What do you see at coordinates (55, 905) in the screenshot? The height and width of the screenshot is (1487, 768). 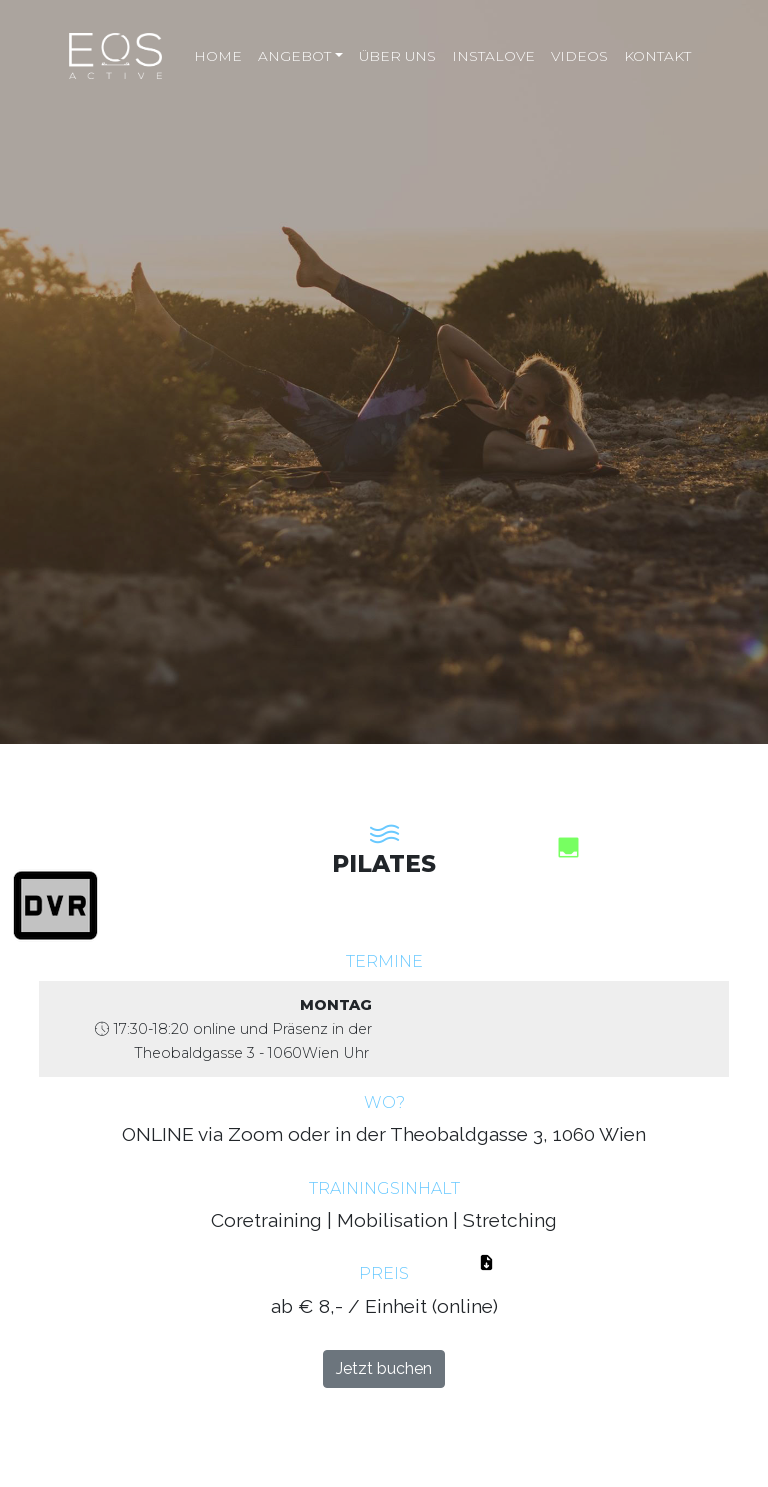 I see `access DVR recordings` at bounding box center [55, 905].